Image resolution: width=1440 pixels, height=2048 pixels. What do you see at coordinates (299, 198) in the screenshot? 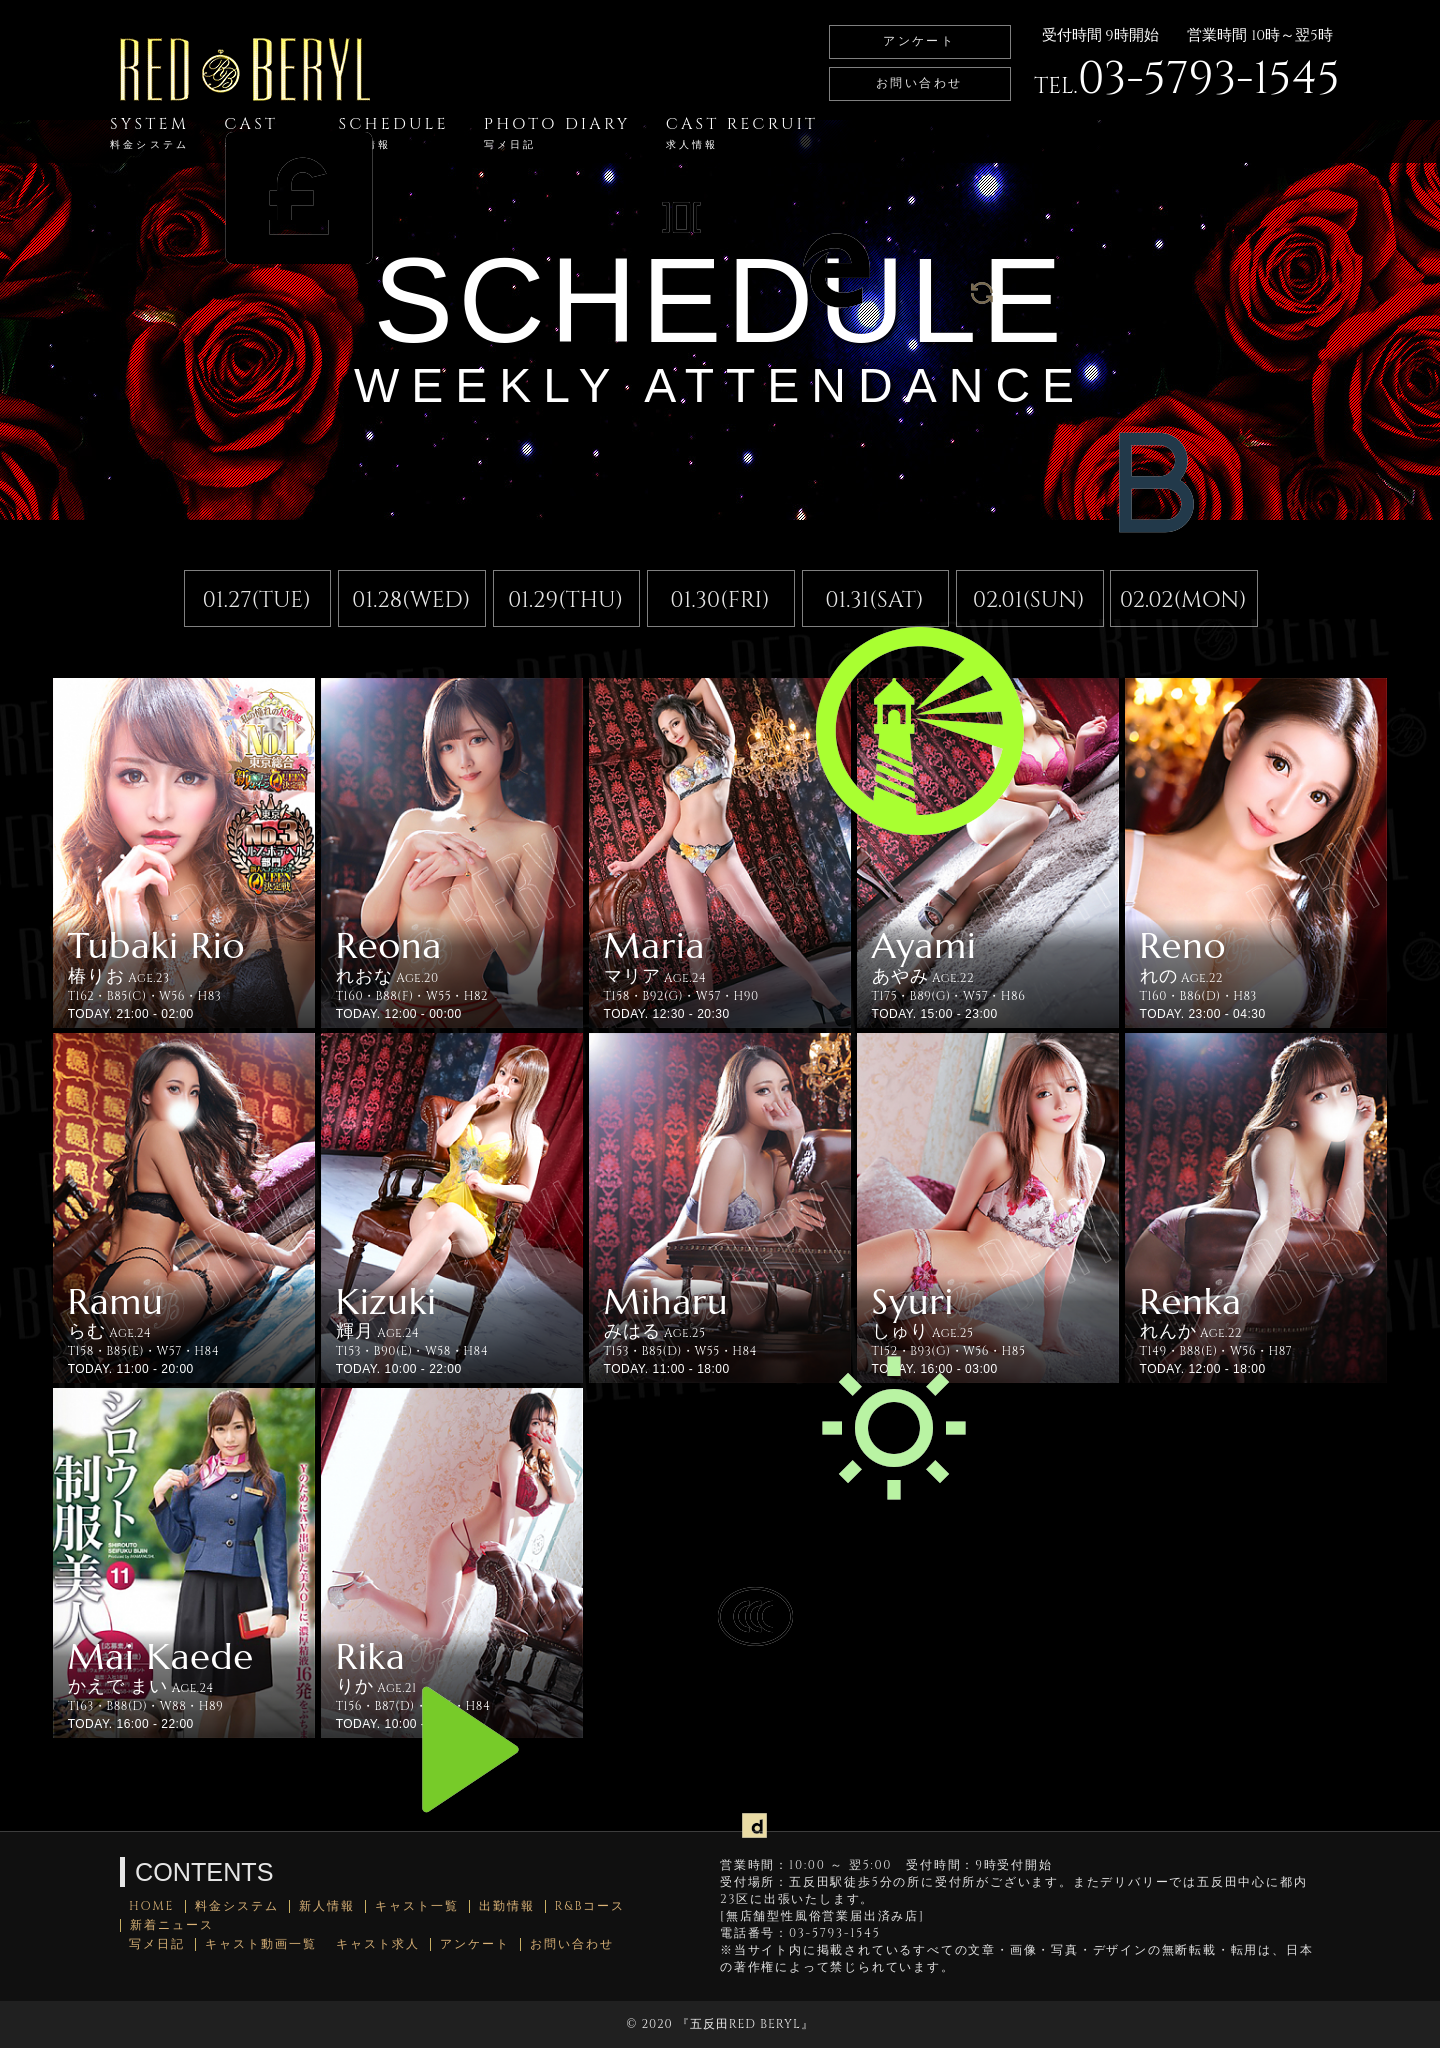
I see `access British pound currency settings` at bounding box center [299, 198].